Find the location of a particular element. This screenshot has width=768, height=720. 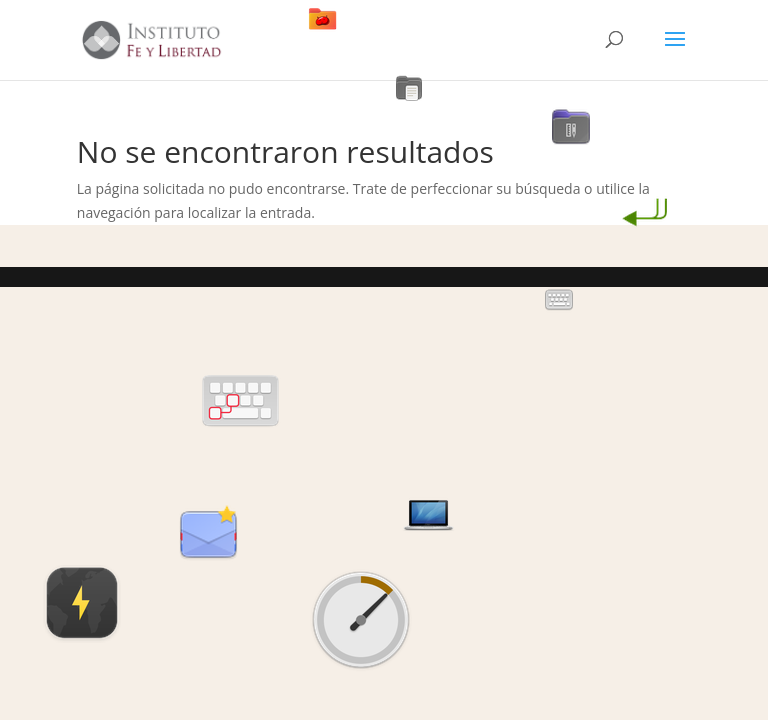

open system profiler application is located at coordinates (361, 620).